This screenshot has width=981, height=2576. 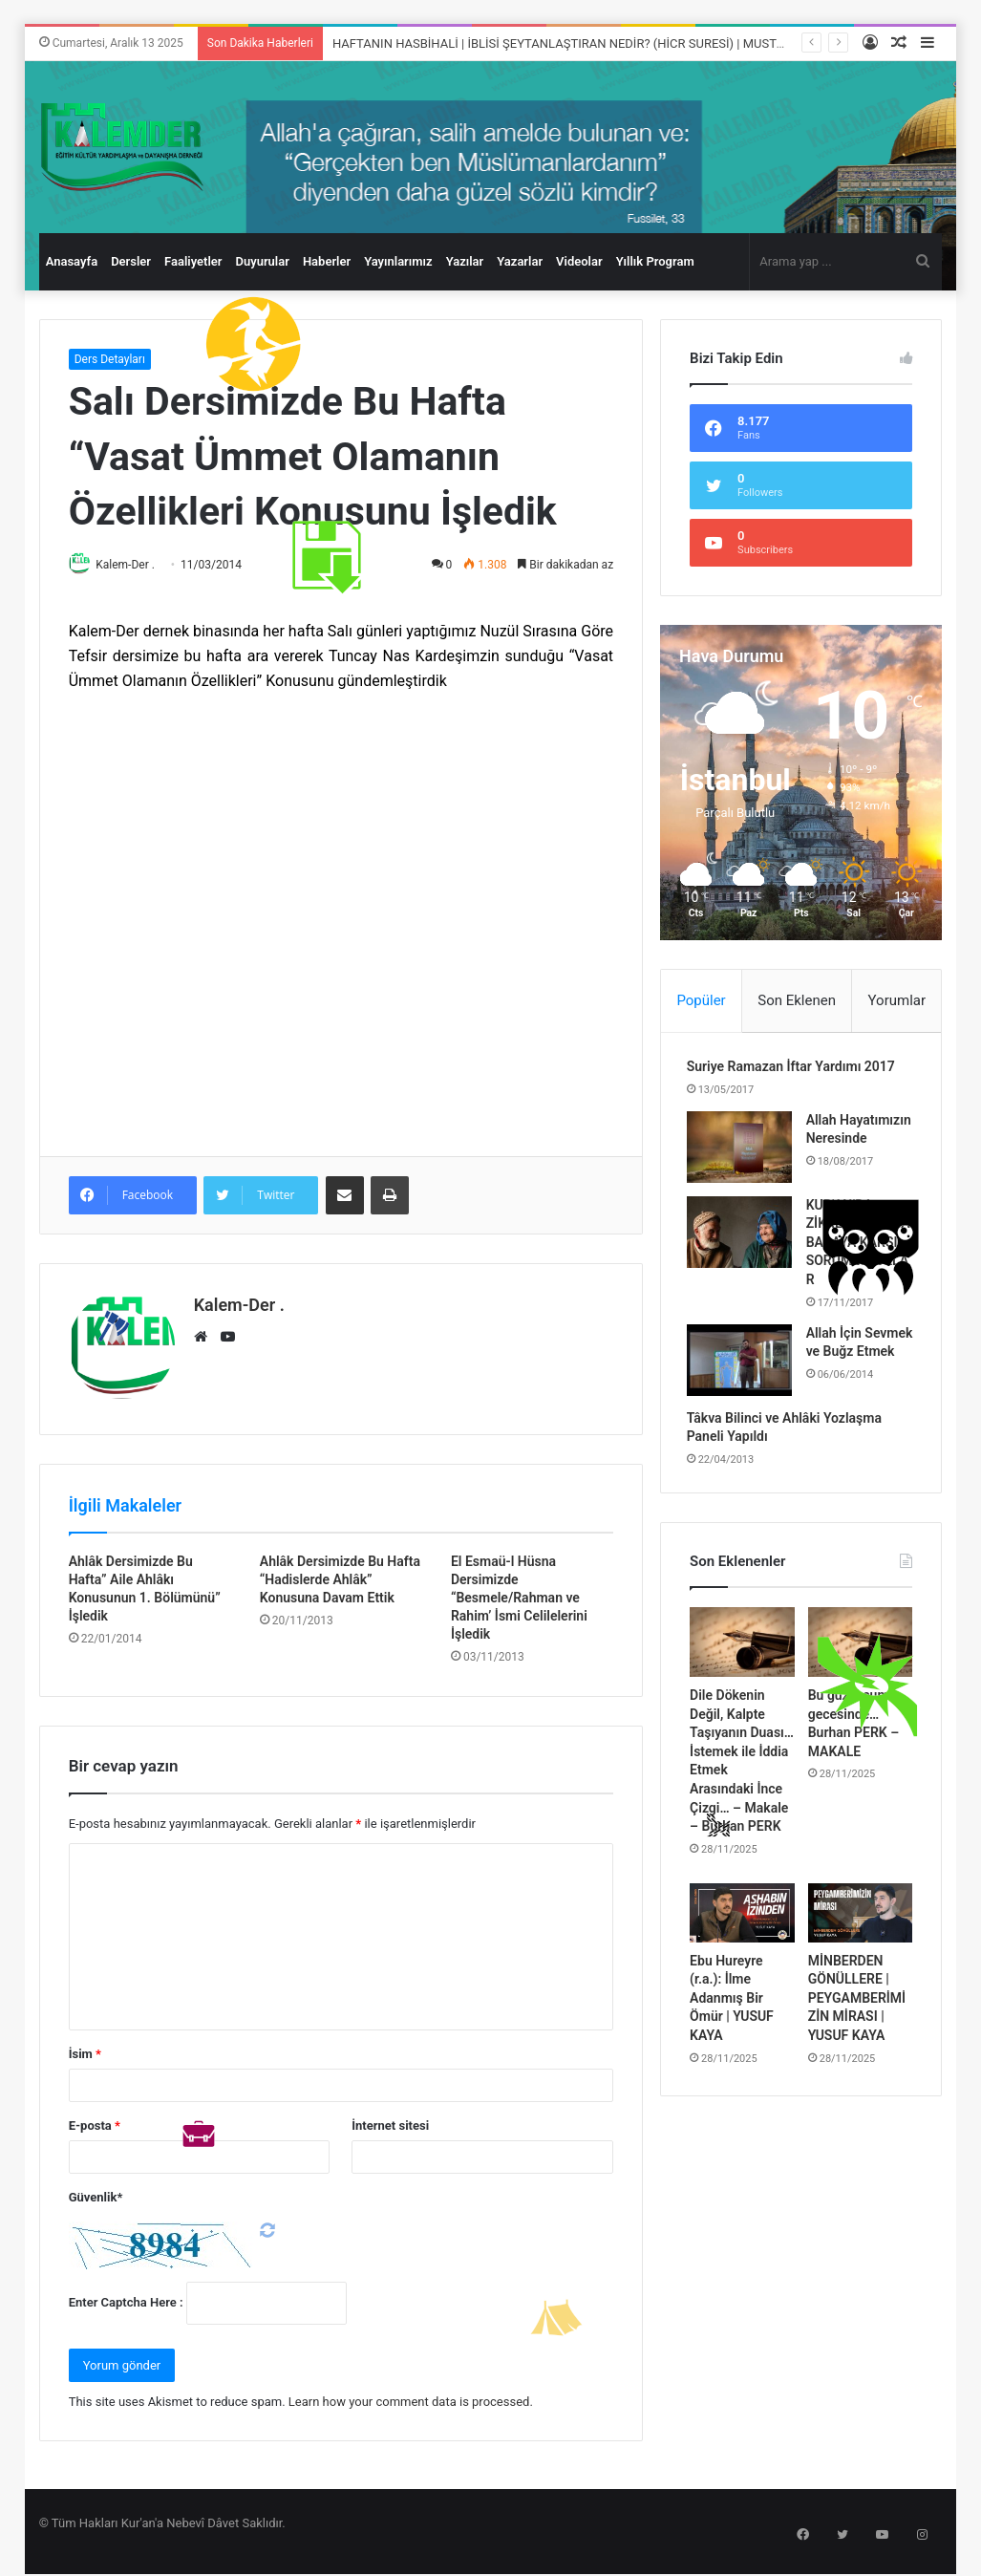 What do you see at coordinates (199, 2135) in the screenshot?
I see `access work or business-related content` at bounding box center [199, 2135].